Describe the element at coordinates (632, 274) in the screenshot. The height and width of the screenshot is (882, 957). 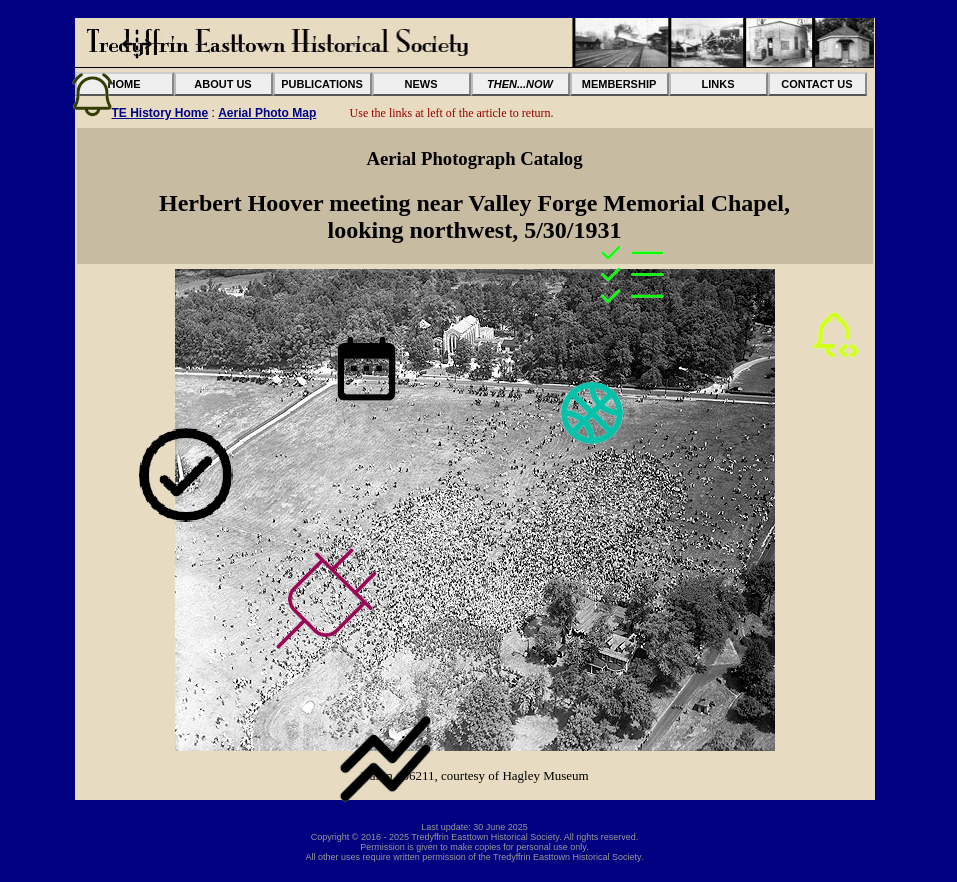
I see `view completed tasks or checklist` at that location.